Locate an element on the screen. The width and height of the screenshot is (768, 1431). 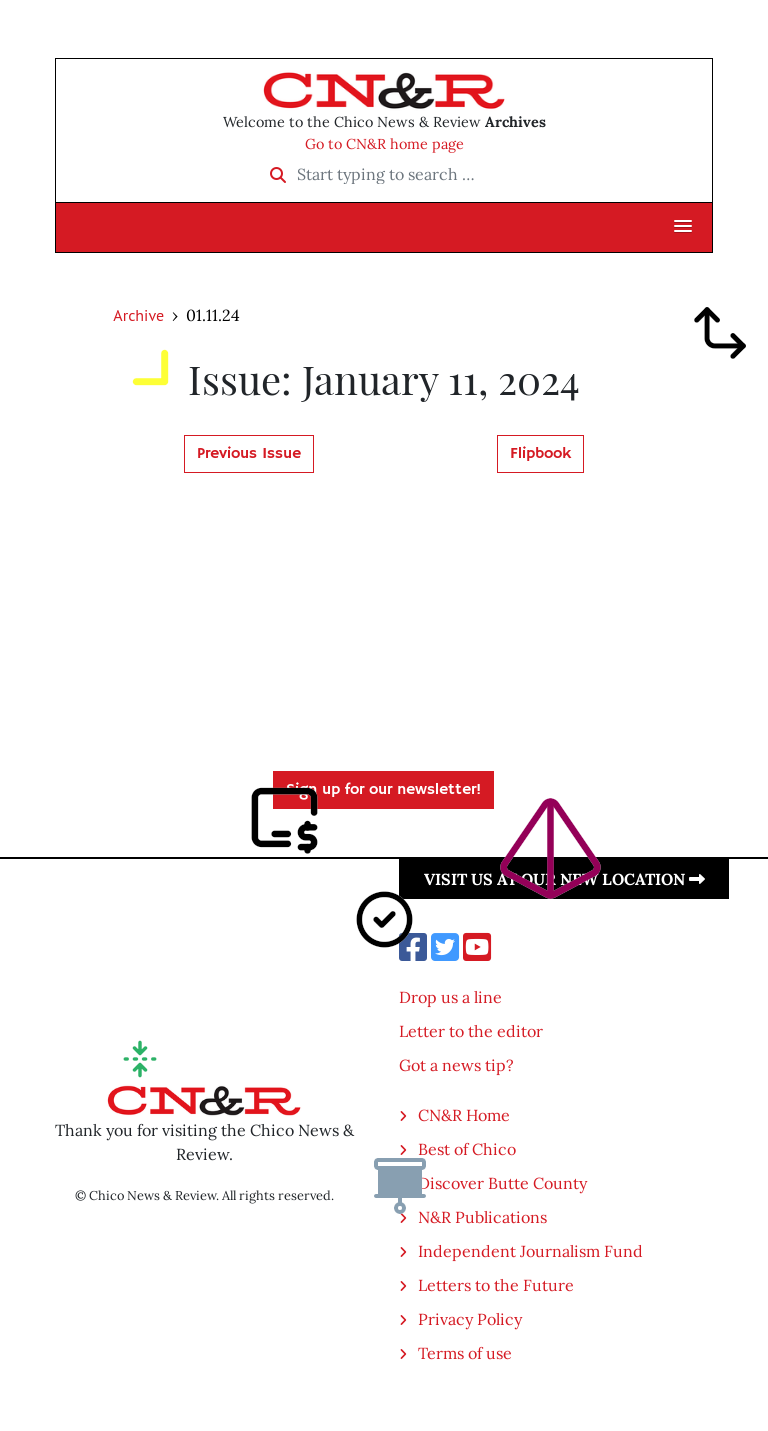
start a presentation is located at coordinates (400, 1182).